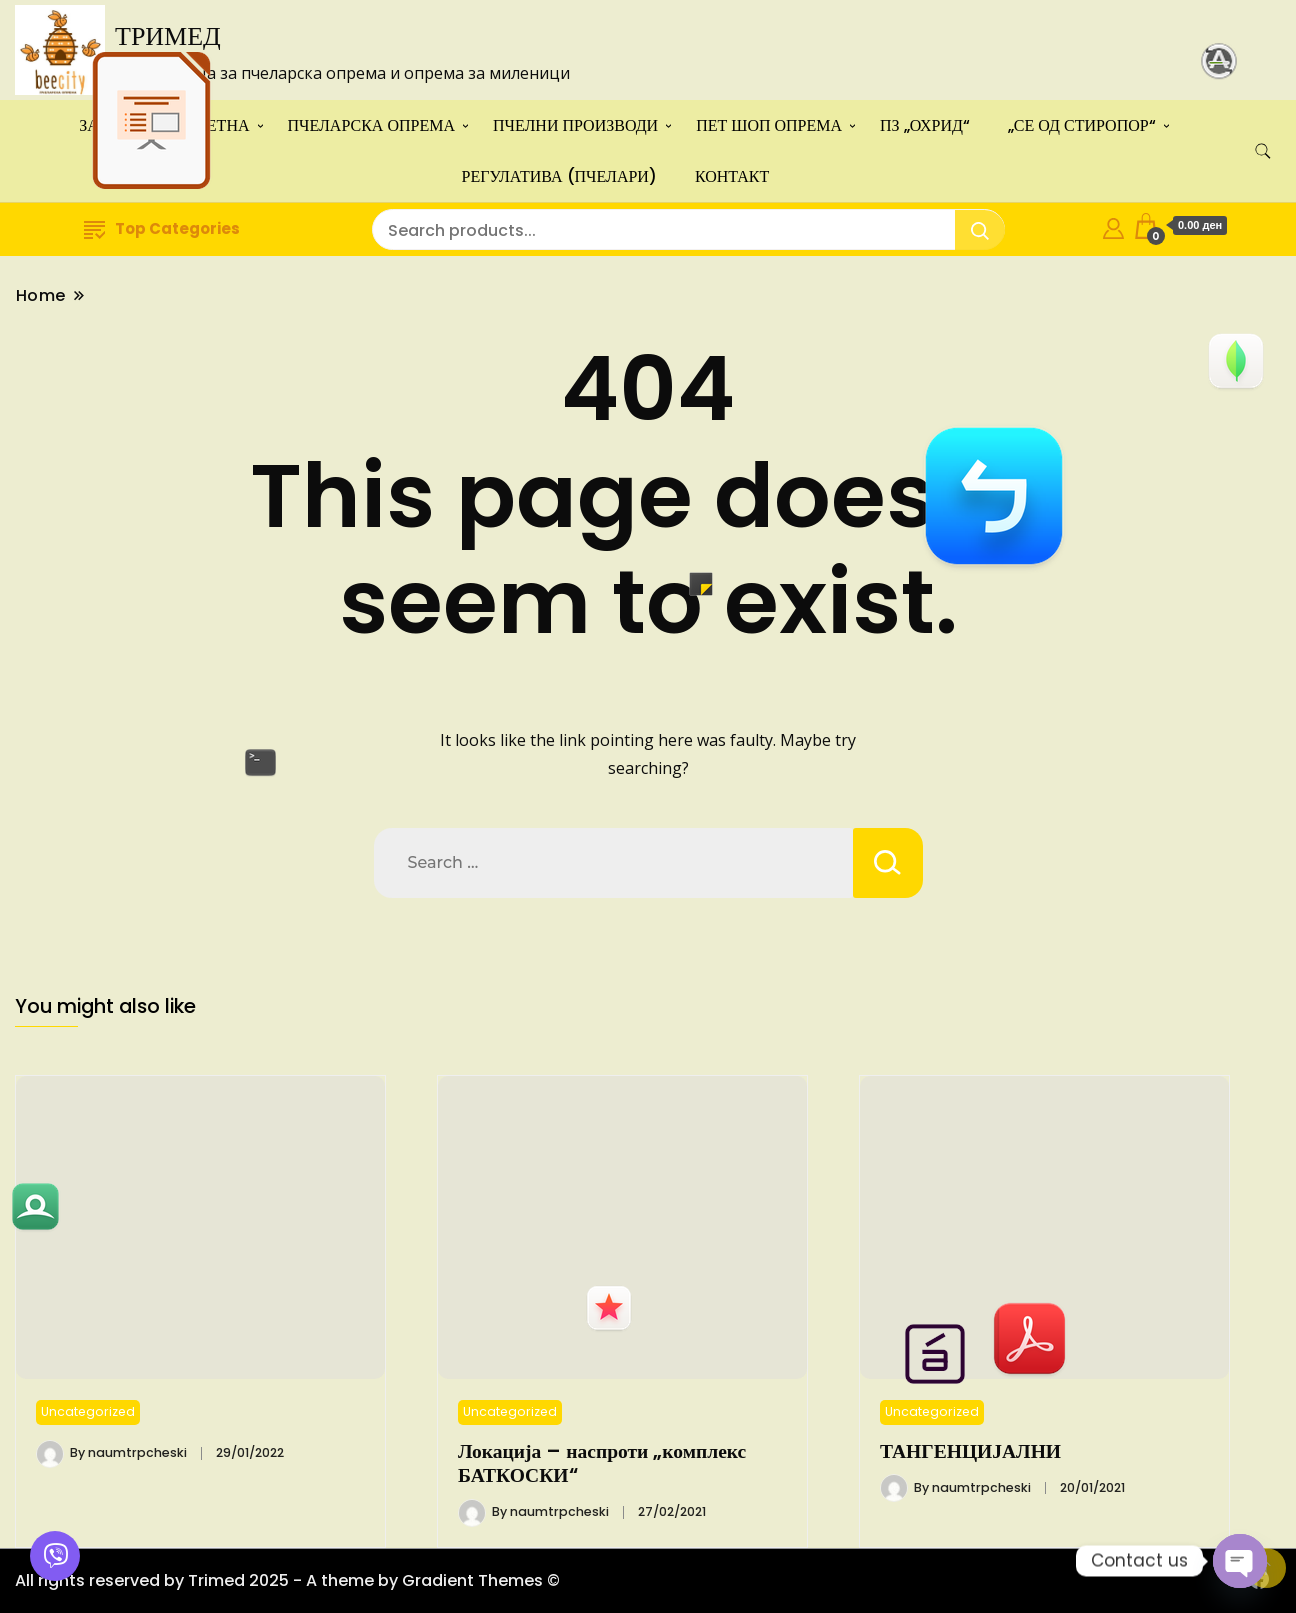  What do you see at coordinates (35, 1206) in the screenshot?
I see `open renderdoc graphics debugging application` at bounding box center [35, 1206].